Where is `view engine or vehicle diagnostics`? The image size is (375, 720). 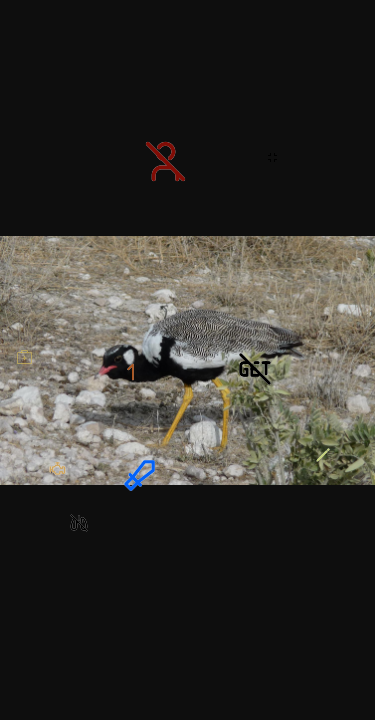
view engine or vehicle diagnostics is located at coordinates (57, 468).